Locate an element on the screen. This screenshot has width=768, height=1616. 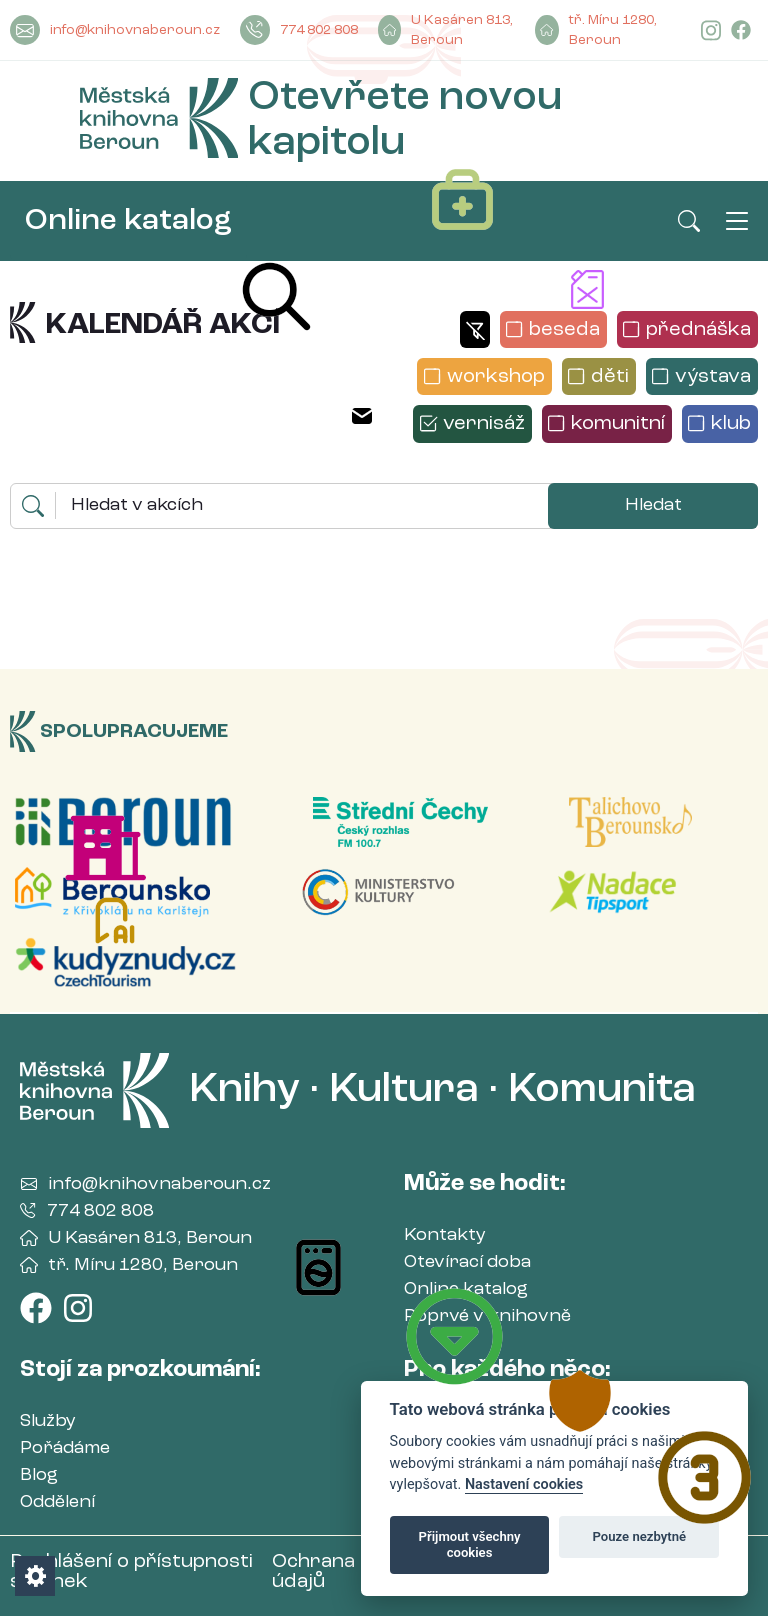
fuel or gas station indicator is located at coordinates (587, 289).